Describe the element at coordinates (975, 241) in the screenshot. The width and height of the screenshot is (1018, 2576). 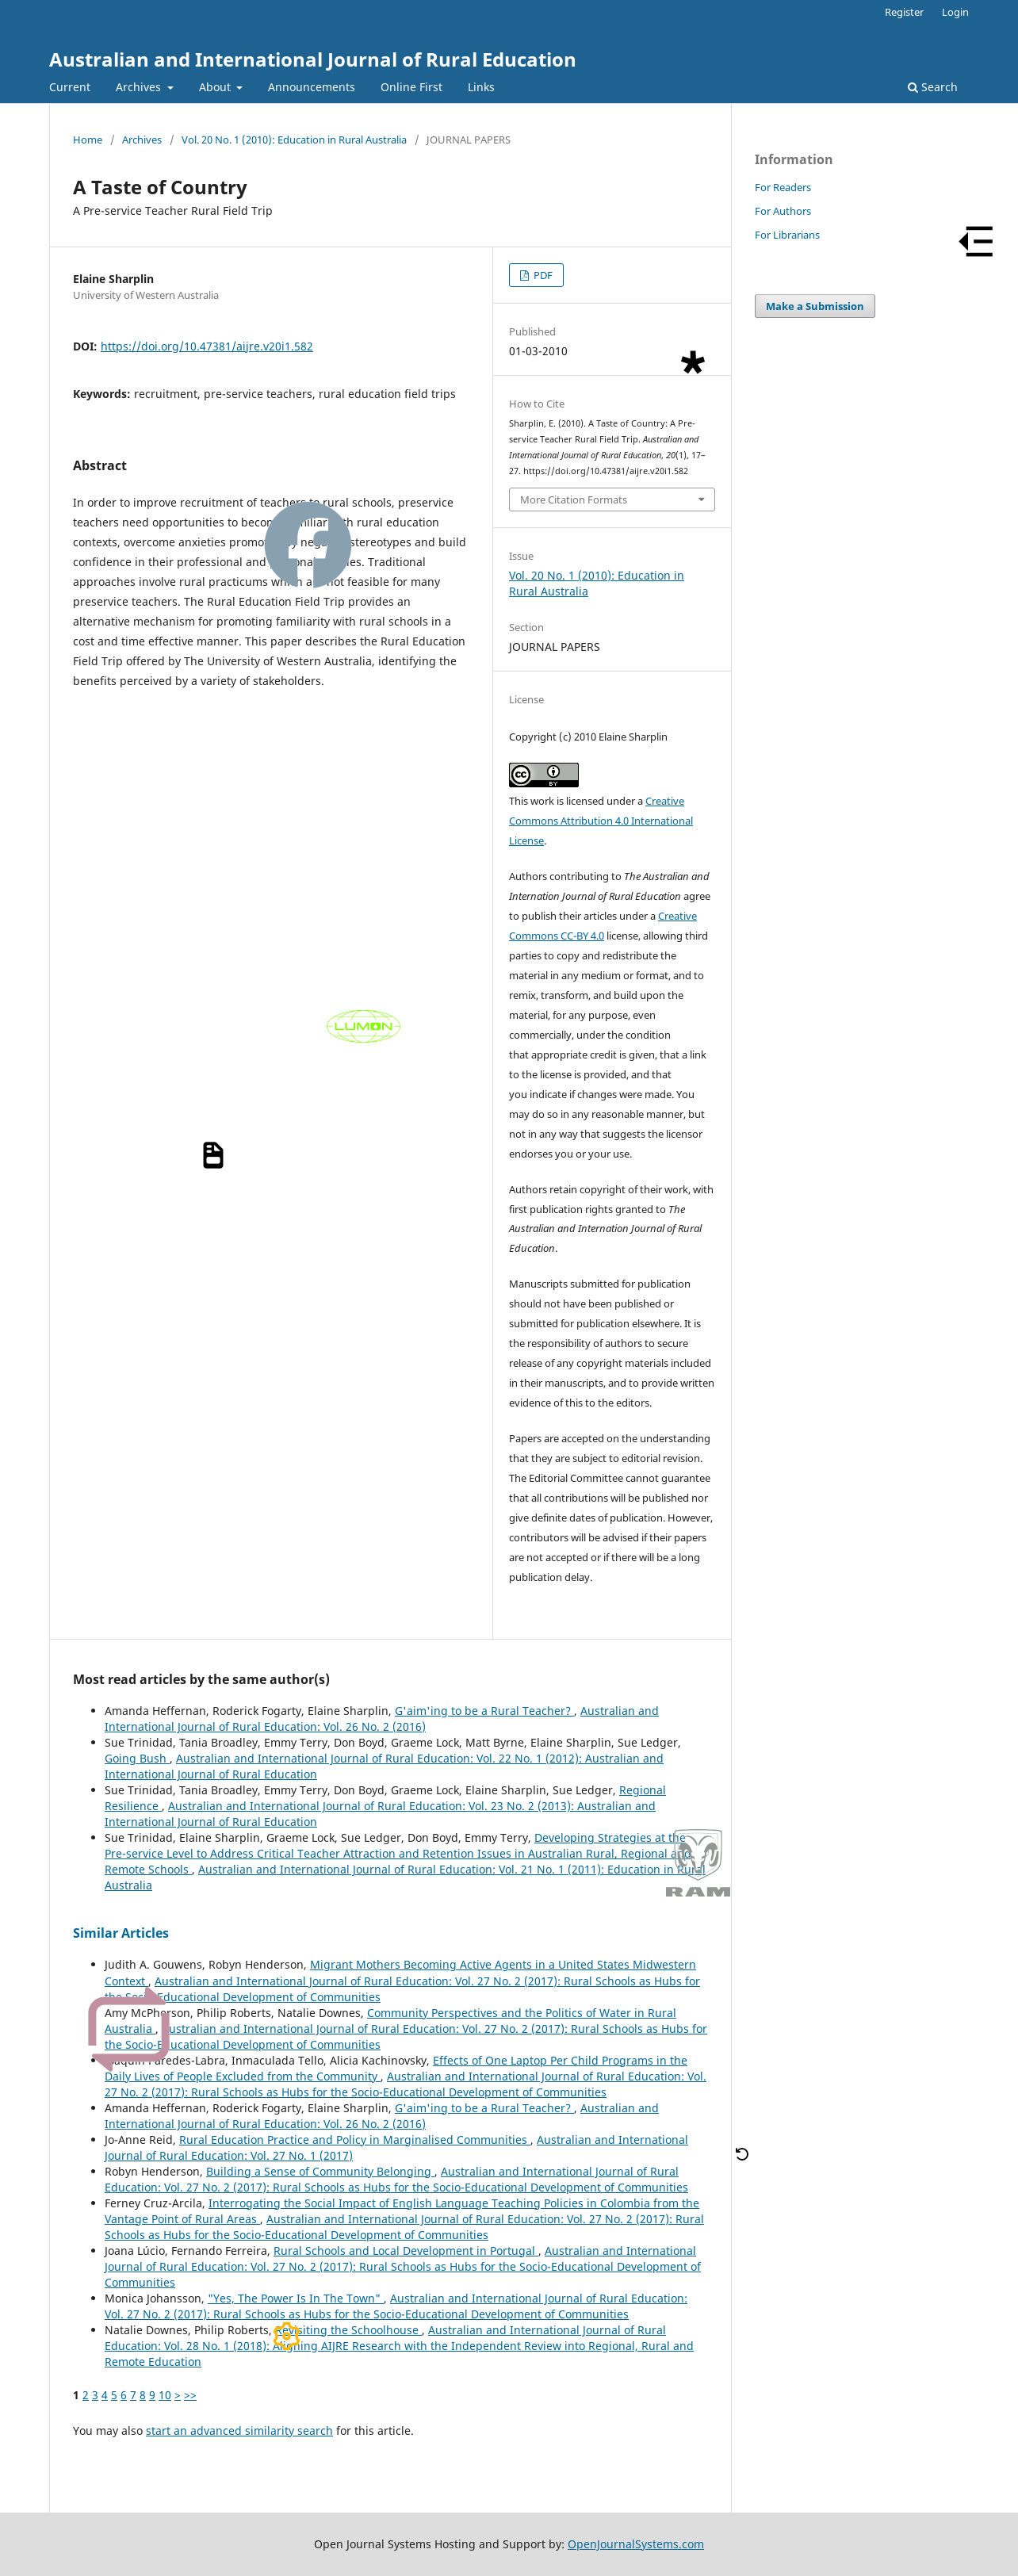
I see `collapse the sidebar menu` at that location.